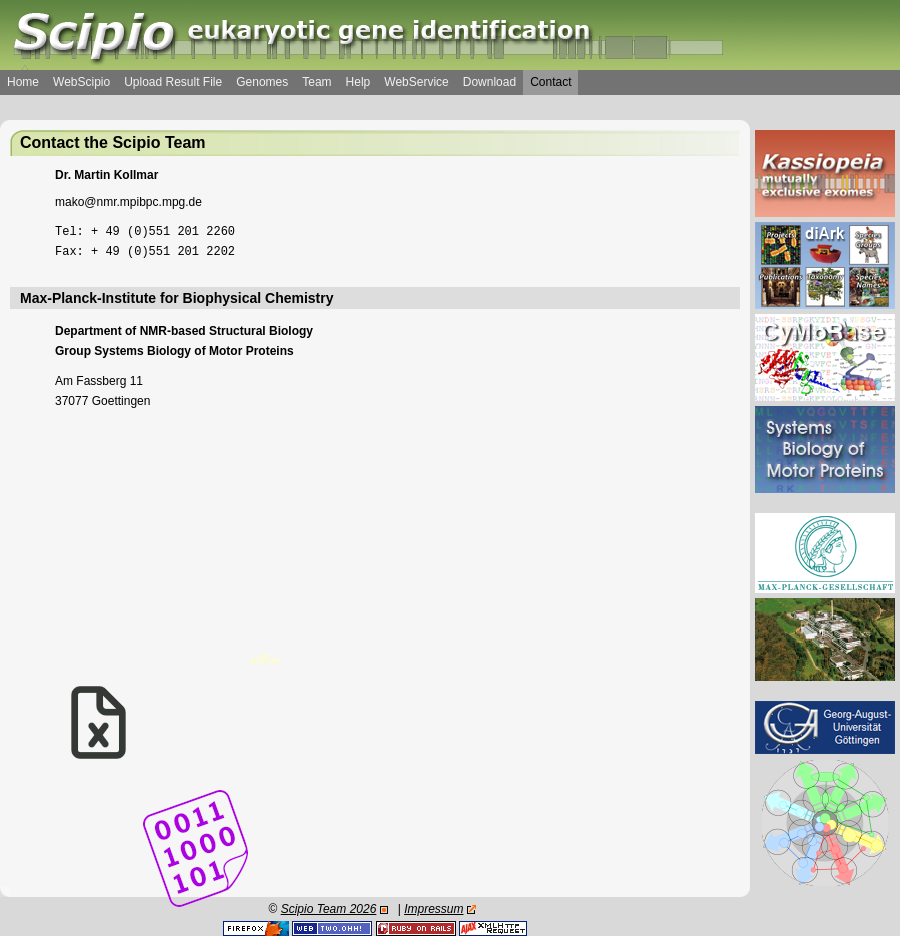  I want to click on open pastebin website or app, so click(195, 848).